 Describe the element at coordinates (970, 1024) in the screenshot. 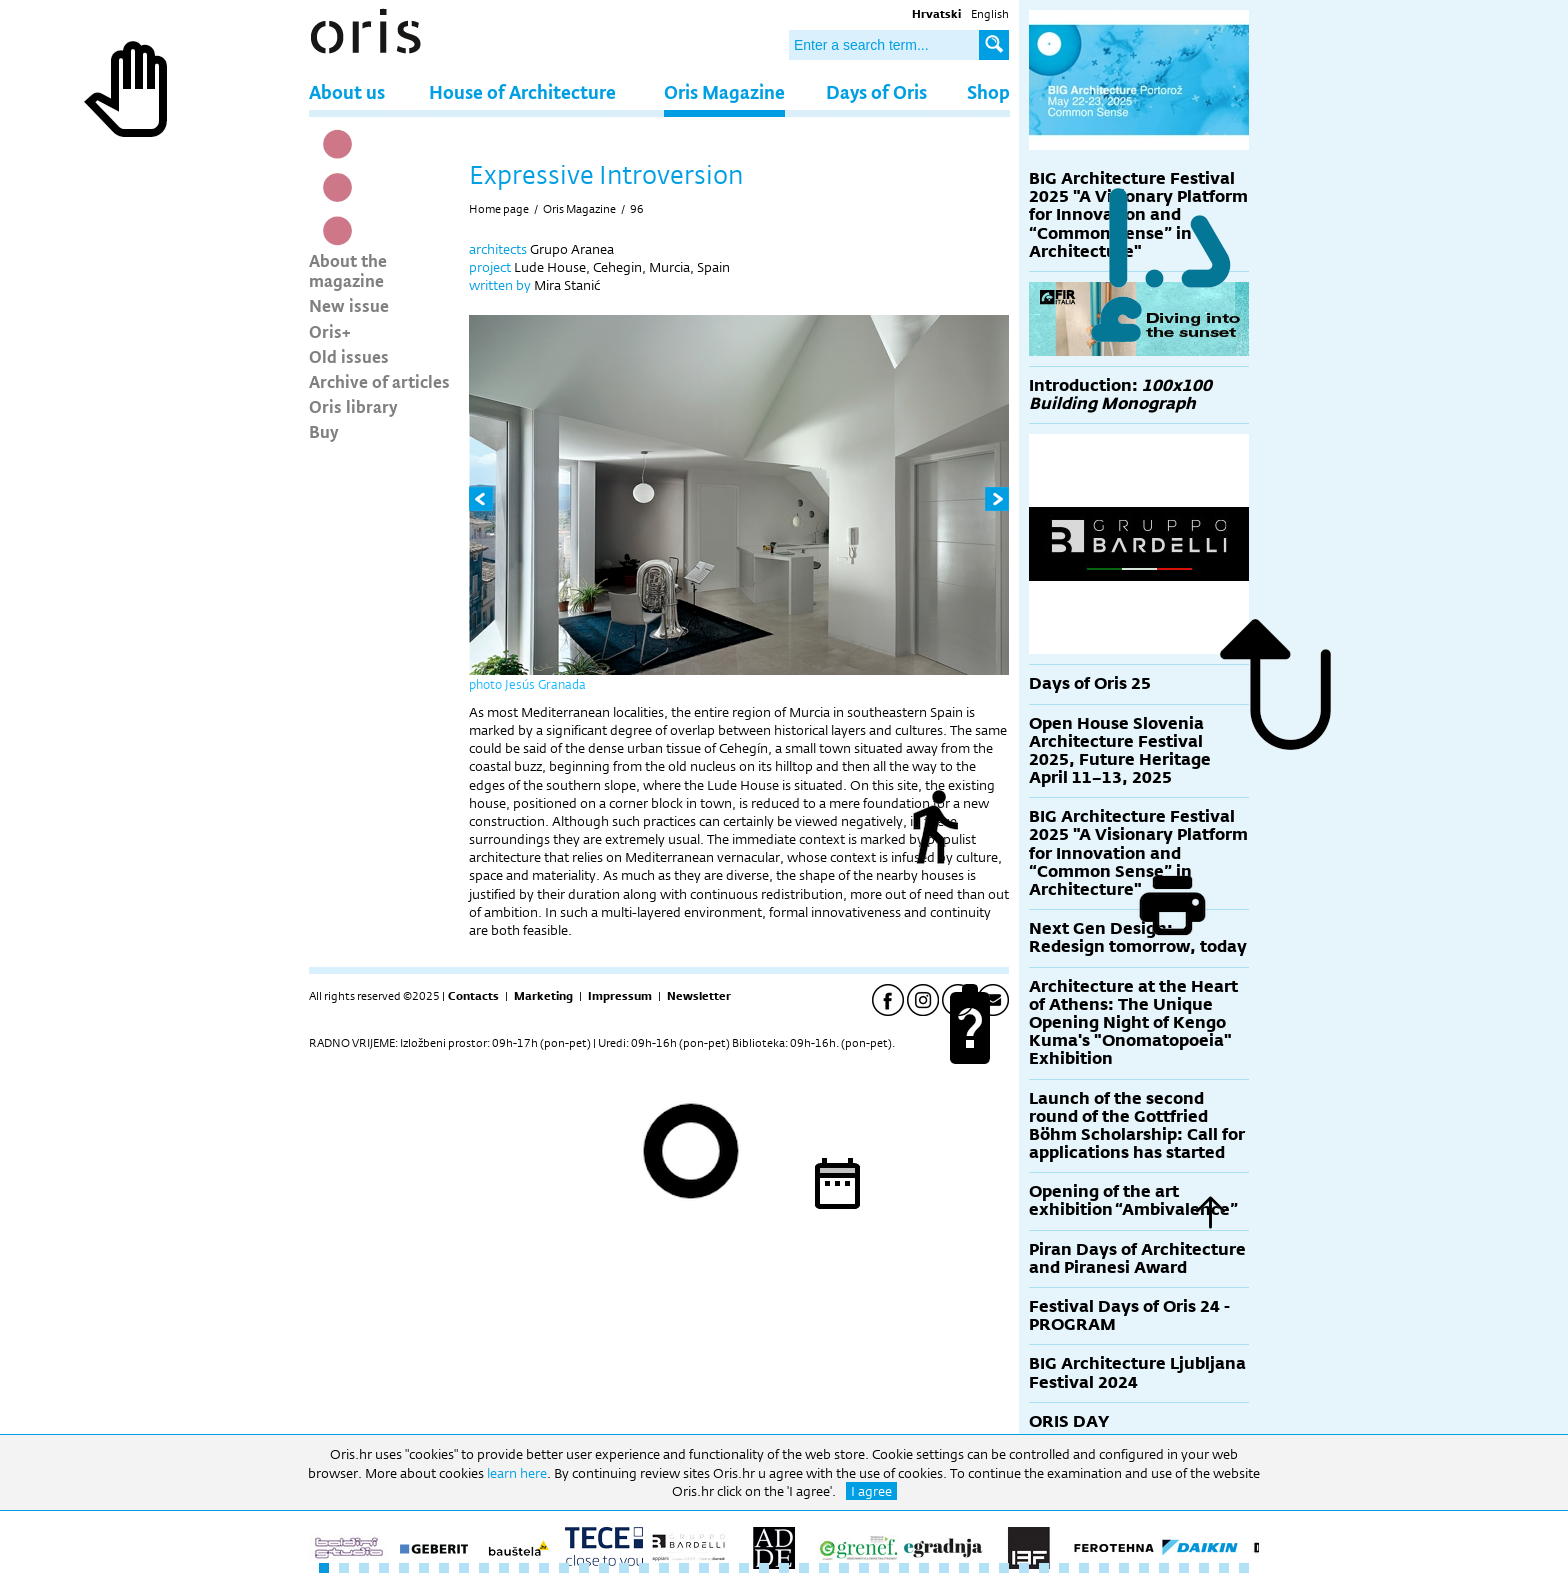

I see `indicates battery status cannot be determined` at that location.